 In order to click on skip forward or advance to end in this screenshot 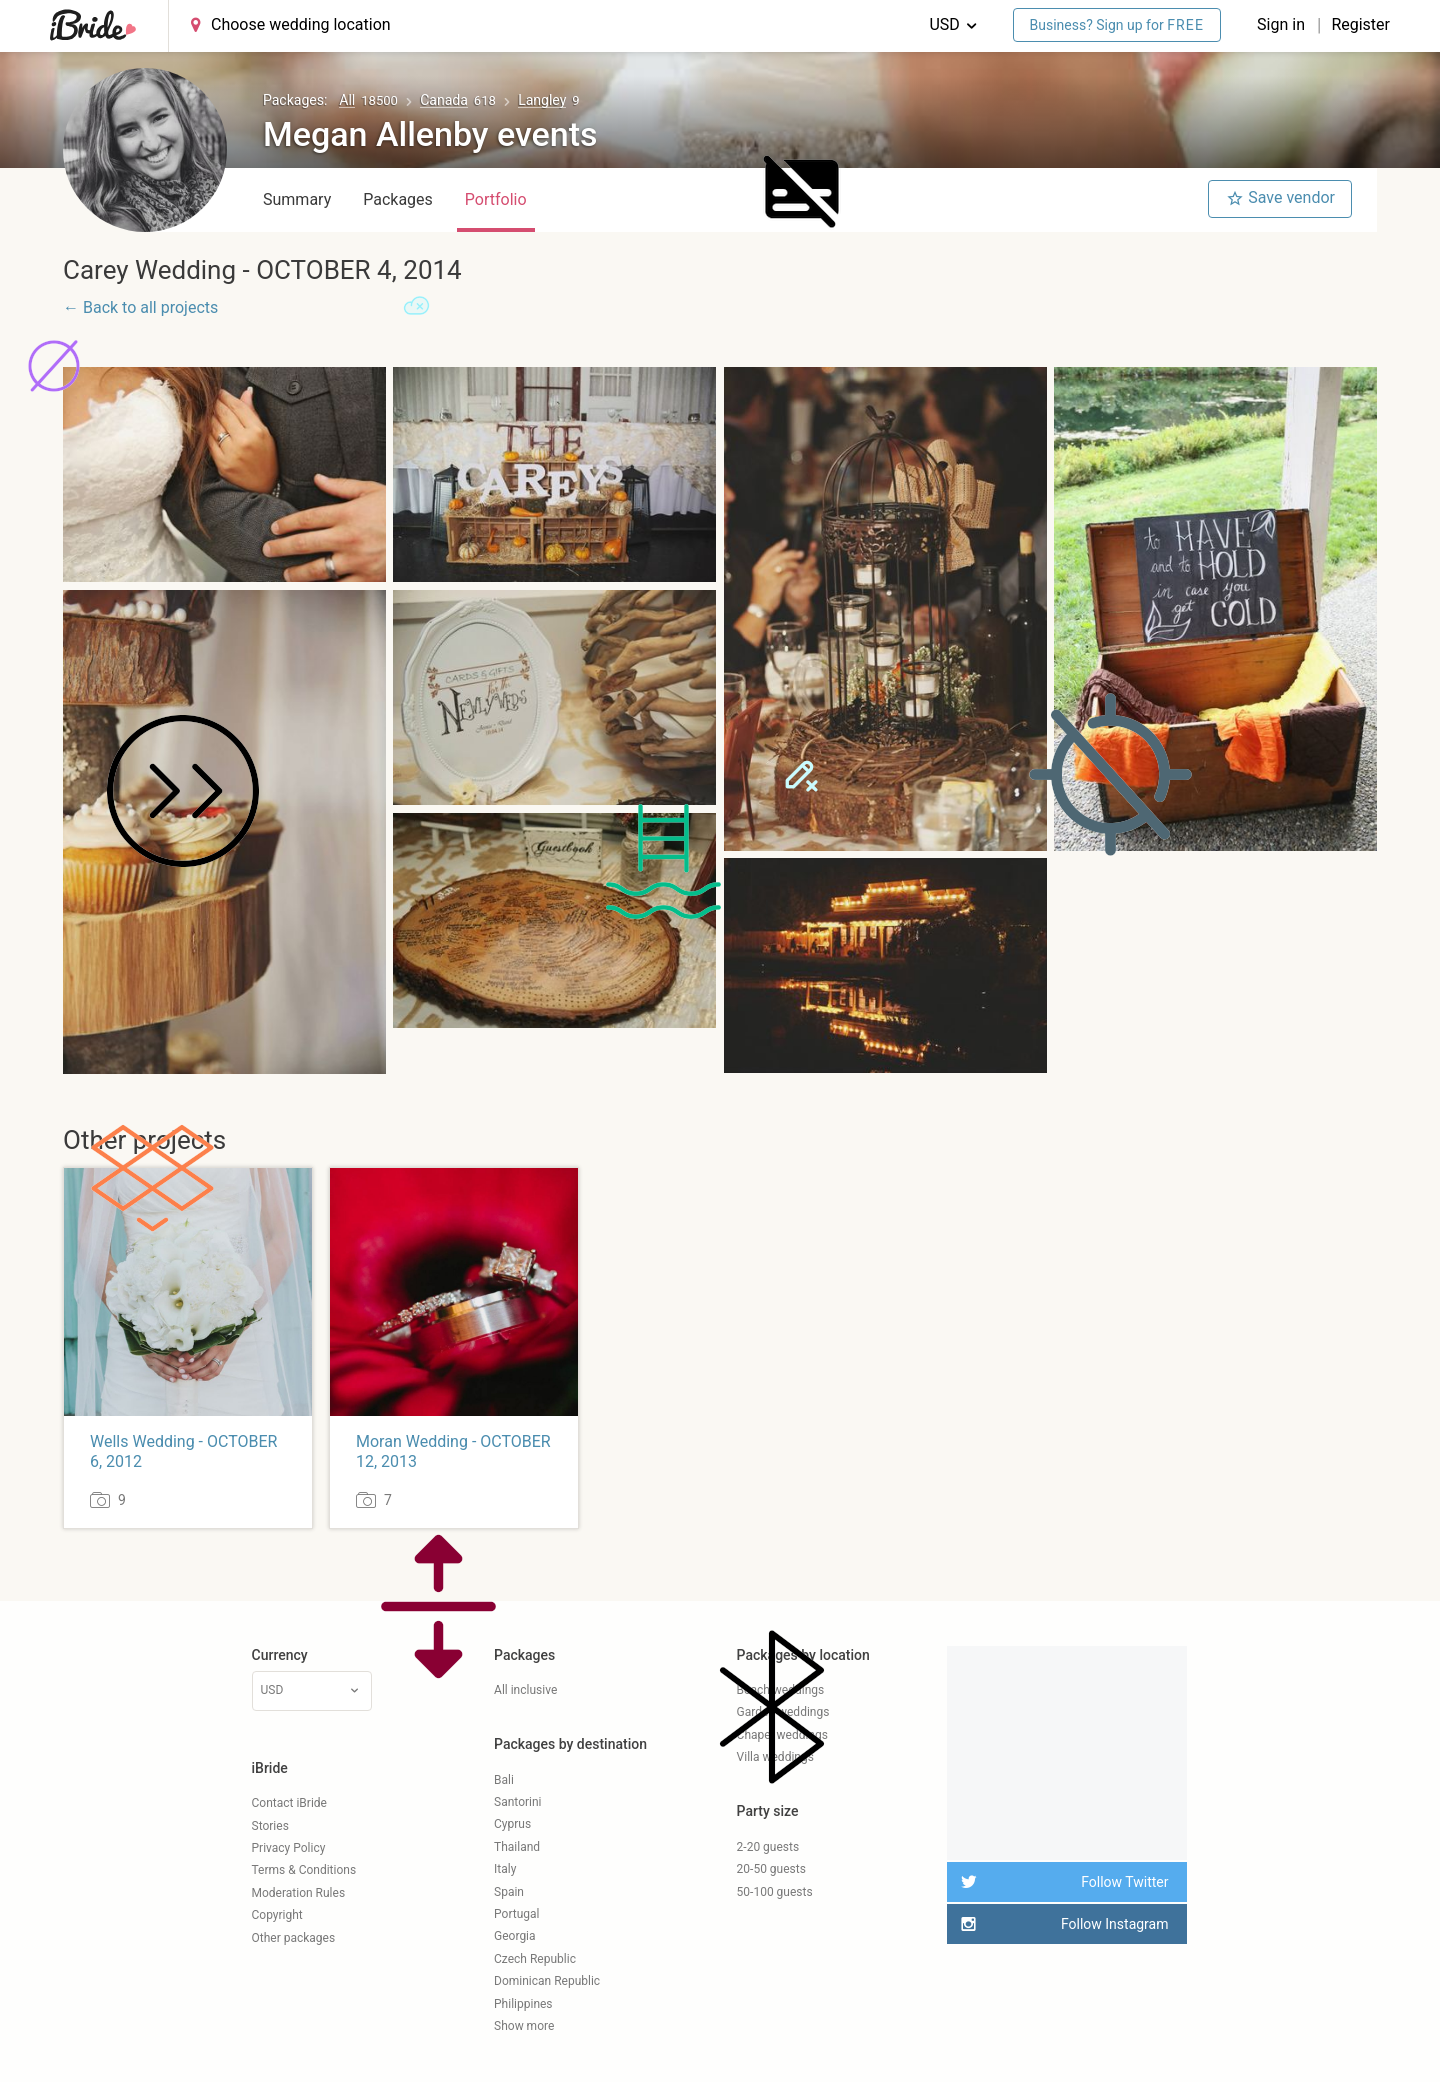, I will do `click(183, 791)`.